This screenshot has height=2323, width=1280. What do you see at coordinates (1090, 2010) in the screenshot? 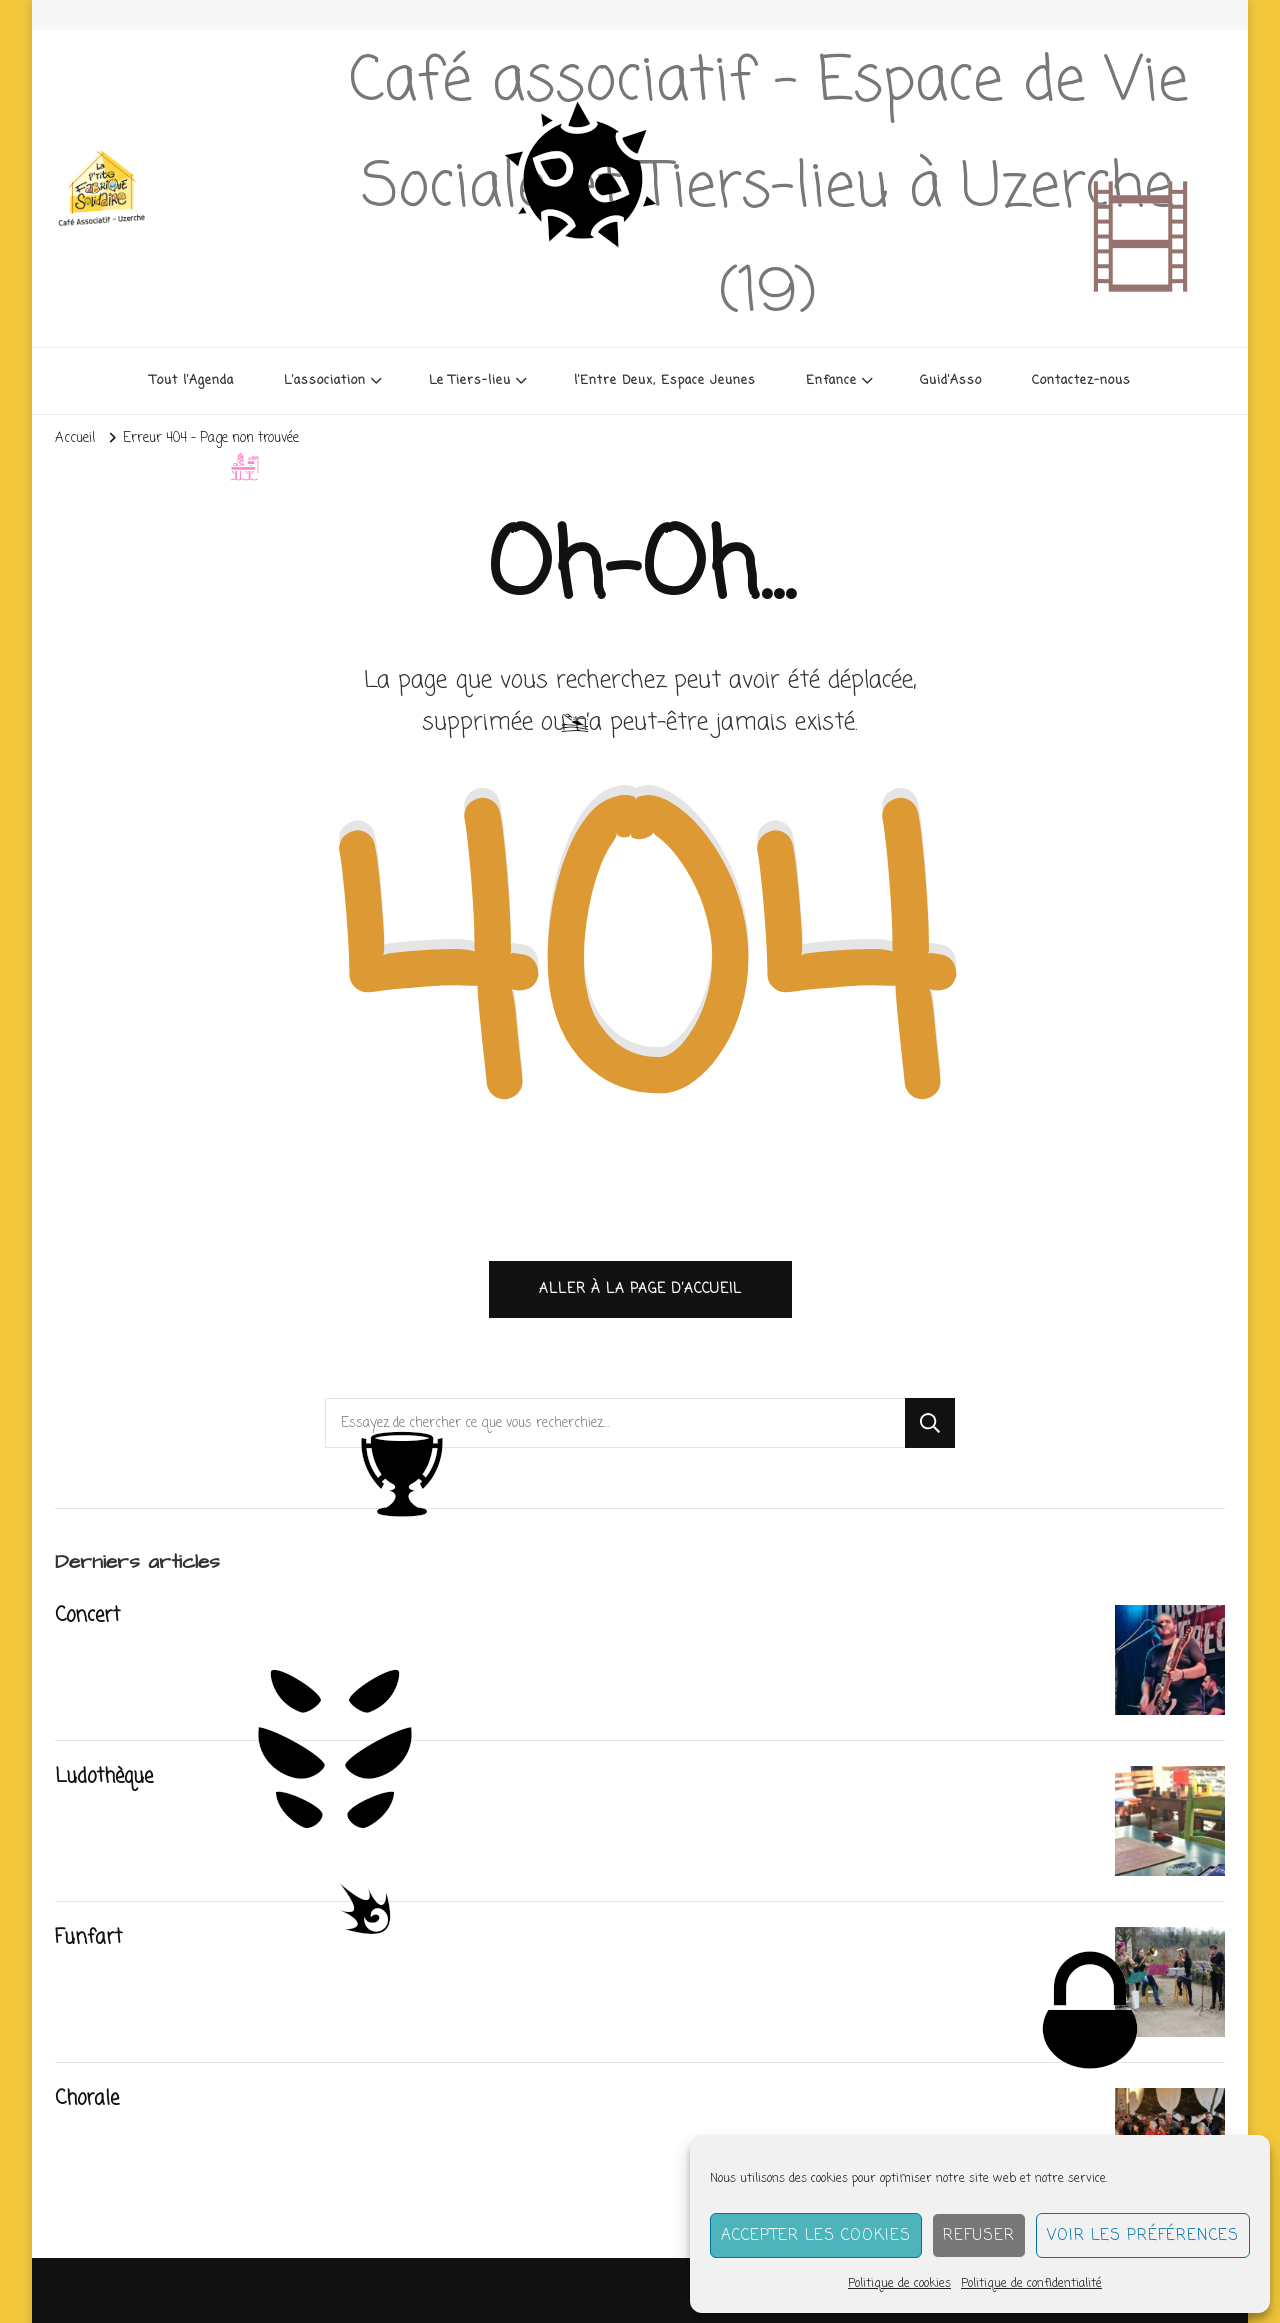
I see `indicates a locked or secured item` at bounding box center [1090, 2010].